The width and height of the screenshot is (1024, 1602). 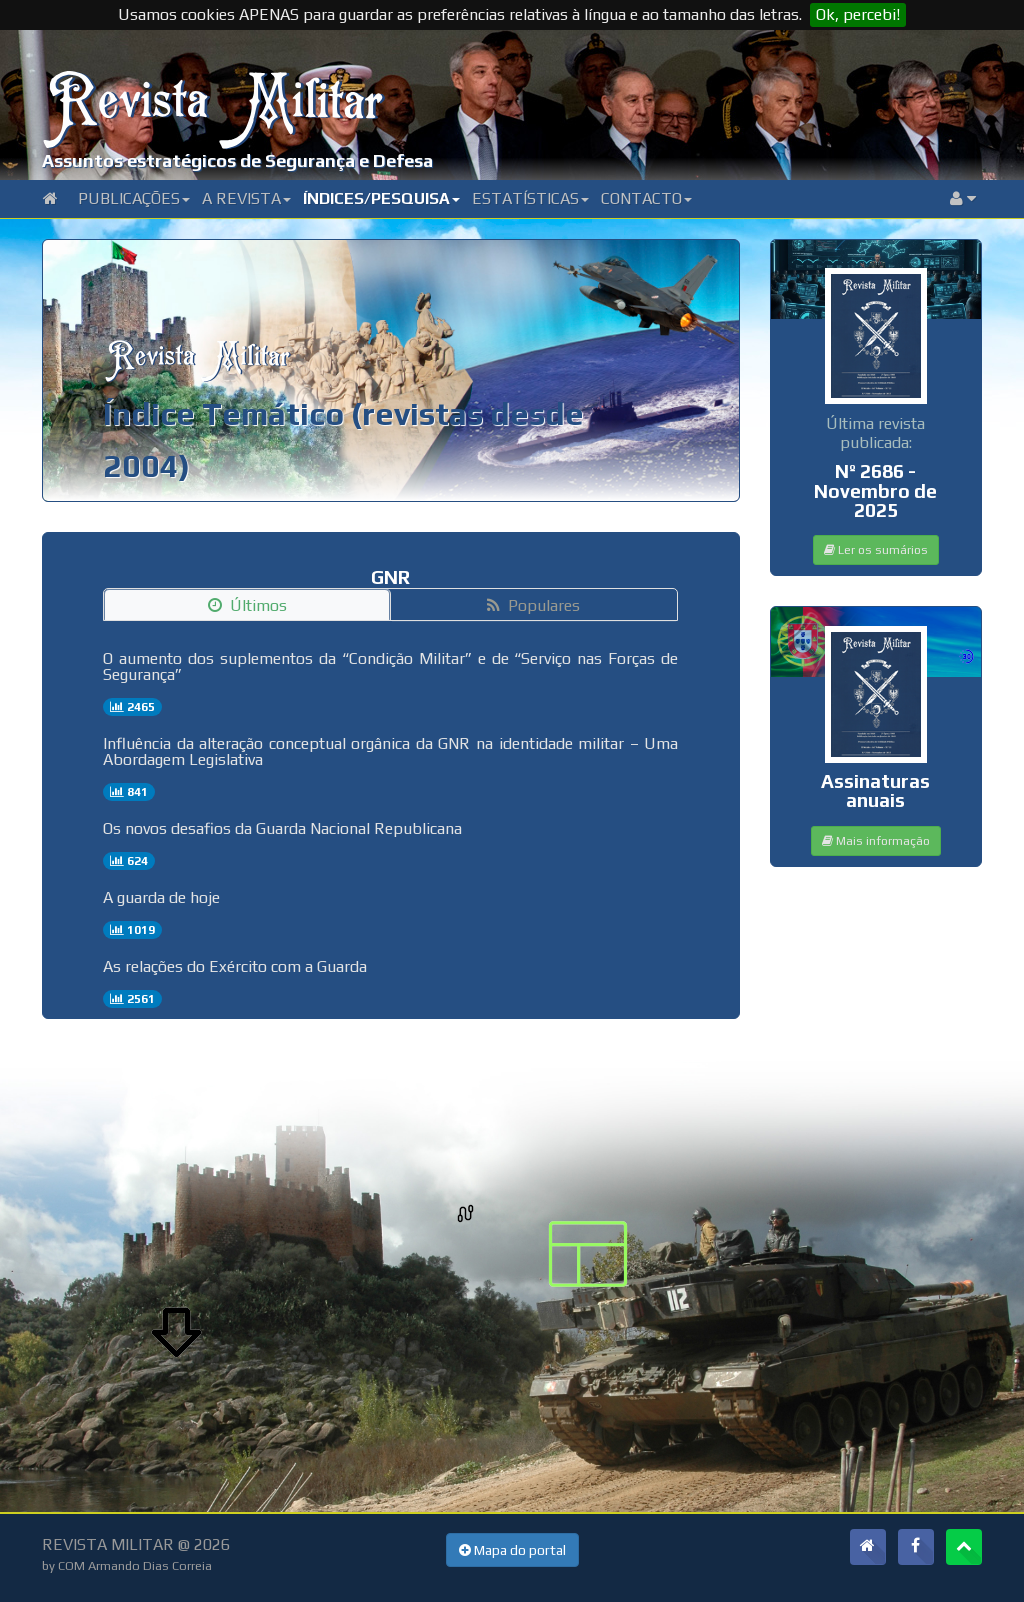 I want to click on set timer for 30 seconds or minutes, so click(x=966, y=656).